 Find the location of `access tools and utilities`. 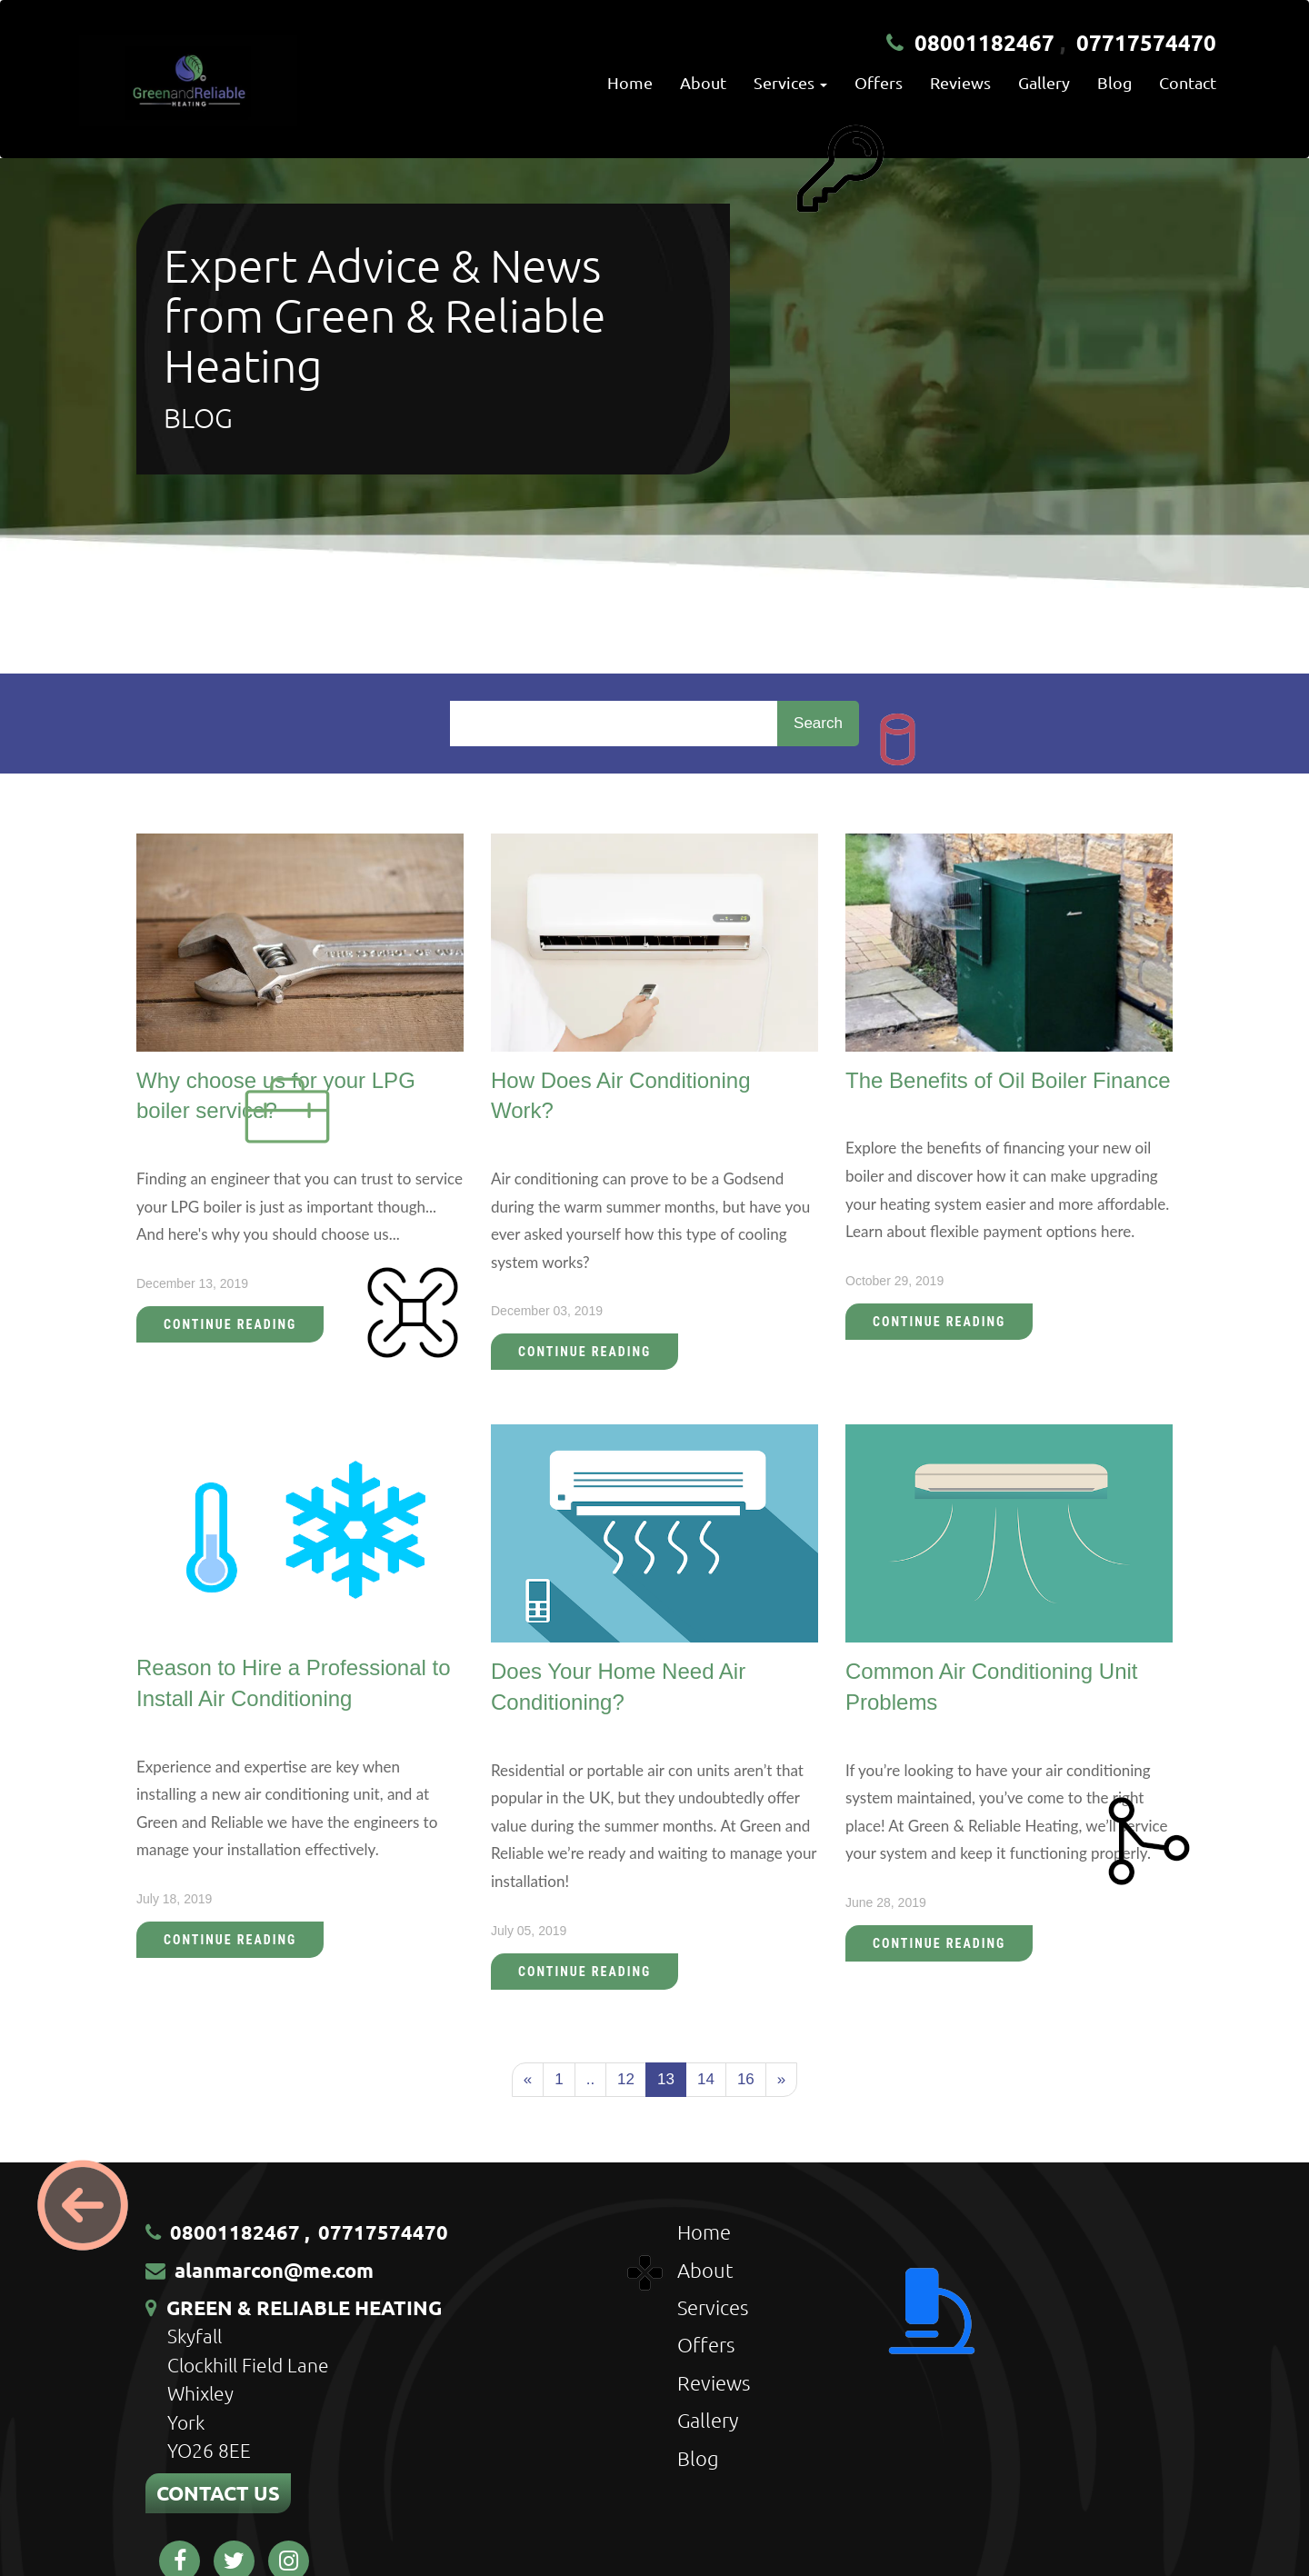

access tools and utilities is located at coordinates (287, 1113).